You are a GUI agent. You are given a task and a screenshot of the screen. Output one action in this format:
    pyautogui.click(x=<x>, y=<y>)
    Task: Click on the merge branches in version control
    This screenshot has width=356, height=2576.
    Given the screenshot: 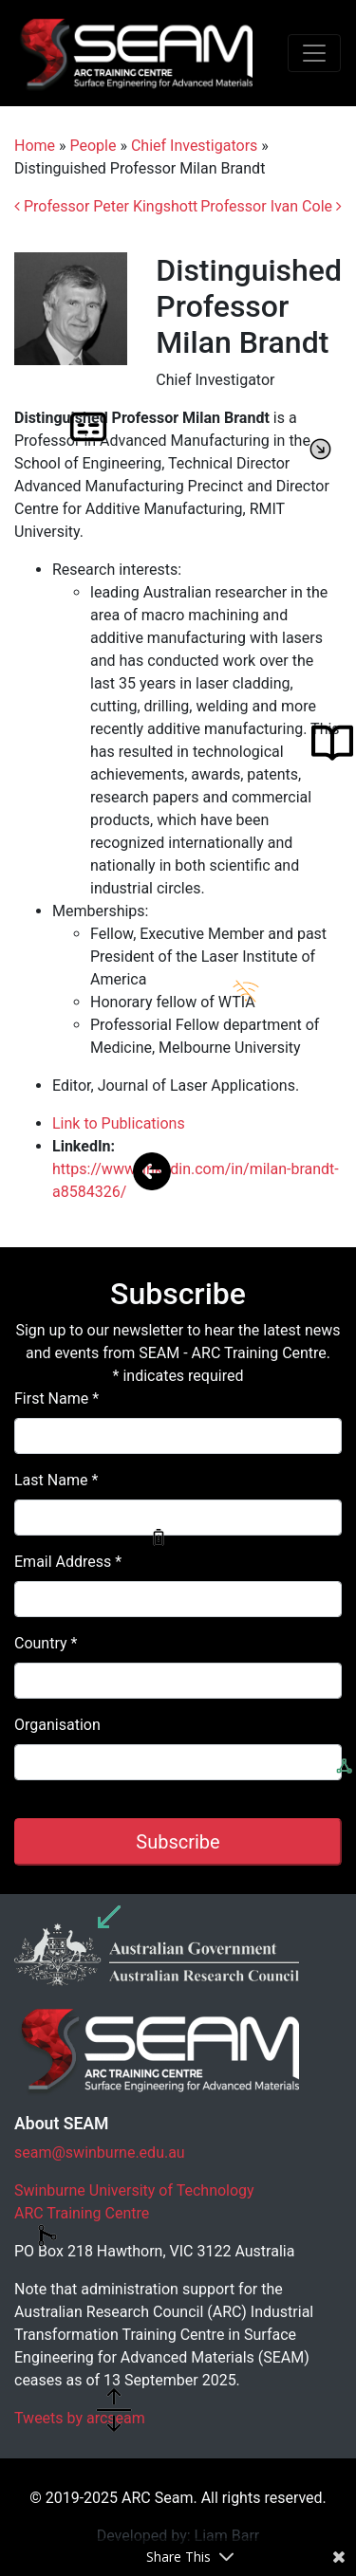 What is the action you would take?
    pyautogui.click(x=47, y=2236)
    